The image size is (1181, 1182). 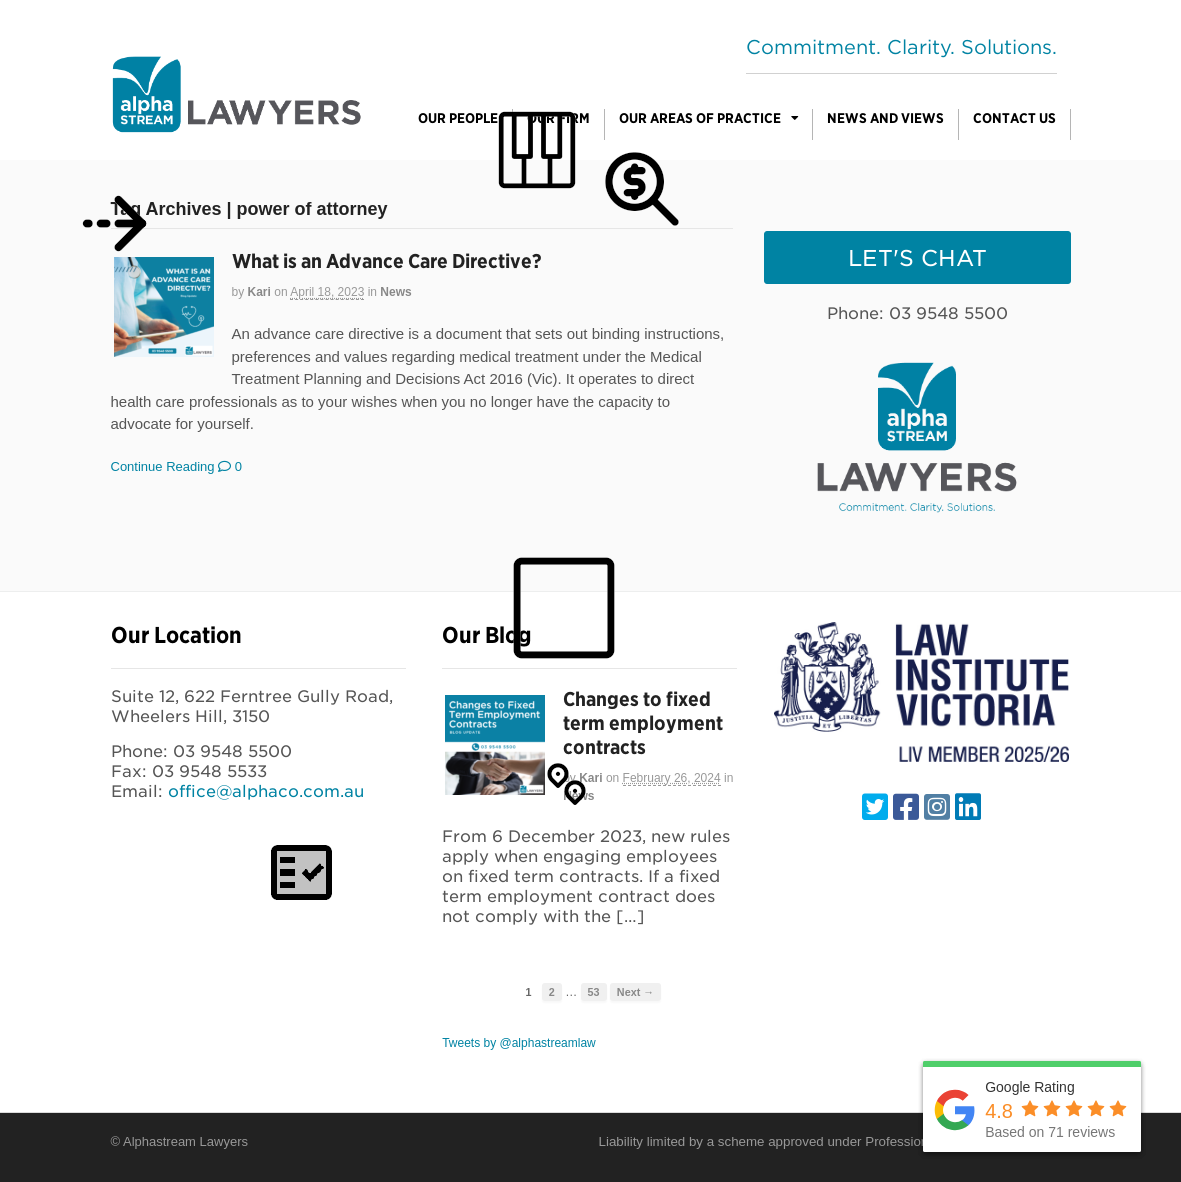 I want to click on stop media playback, so click(x=564, y=608).